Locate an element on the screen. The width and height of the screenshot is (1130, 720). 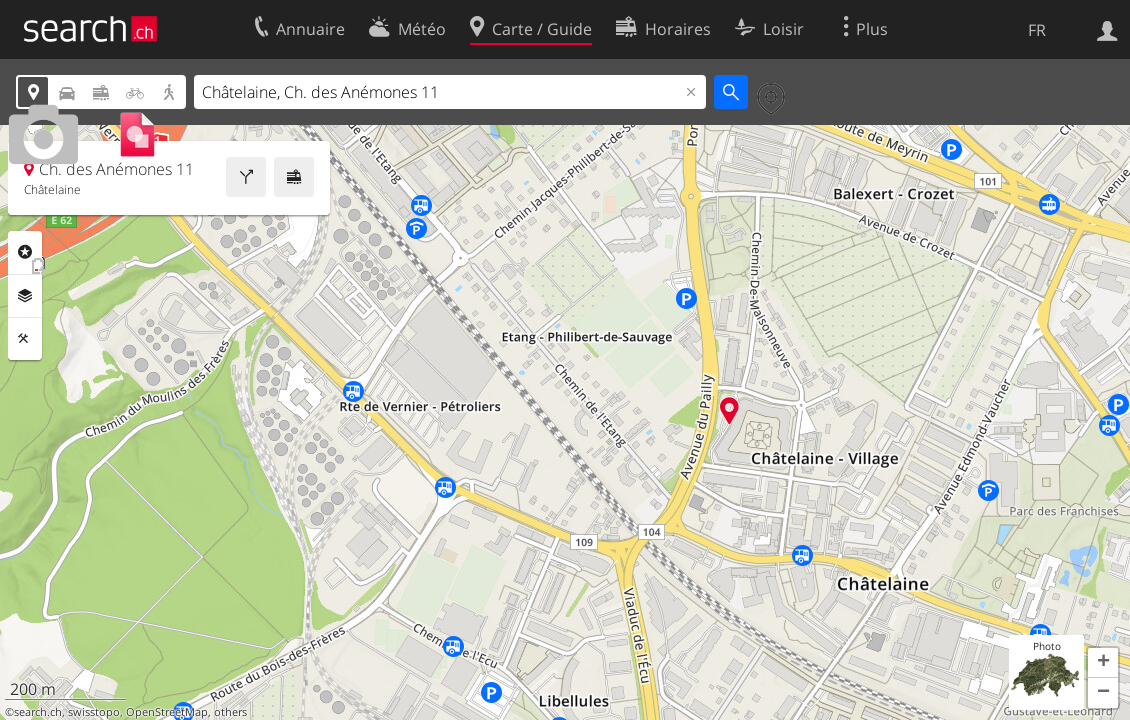
a google drawings file is located at coordinates (137, 135).